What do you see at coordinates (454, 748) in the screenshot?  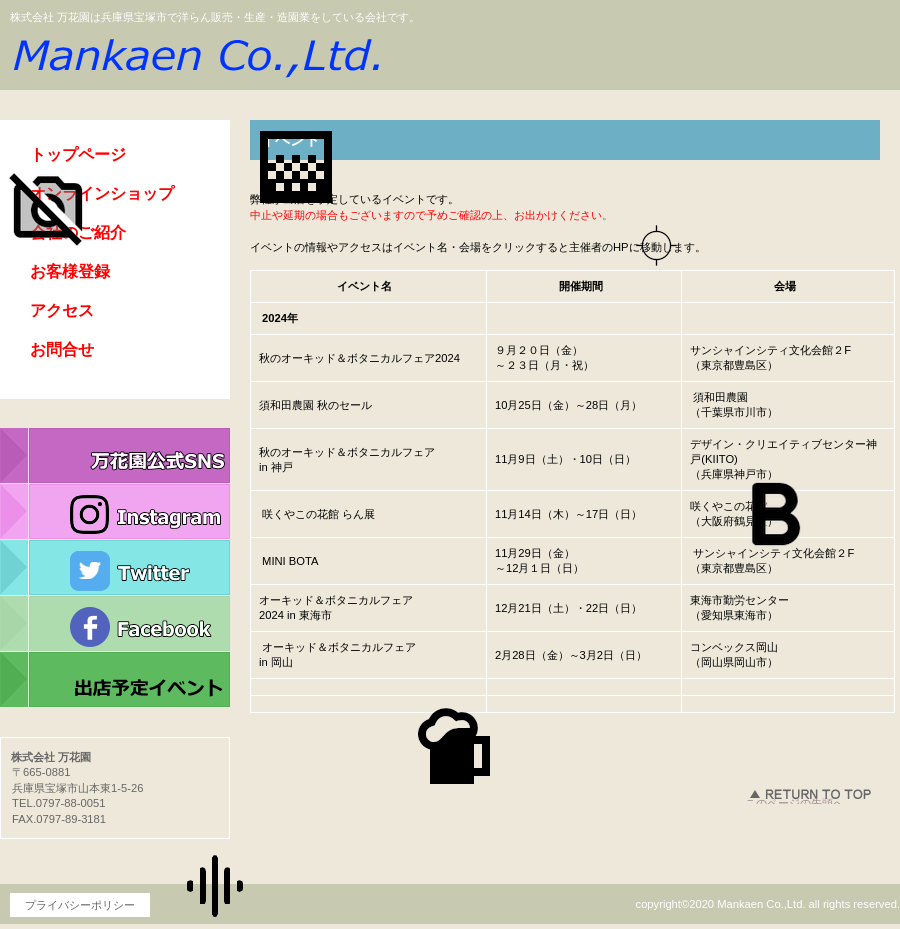 I see `find nearby sports bars or pubs` at bounding box center [454, 748].